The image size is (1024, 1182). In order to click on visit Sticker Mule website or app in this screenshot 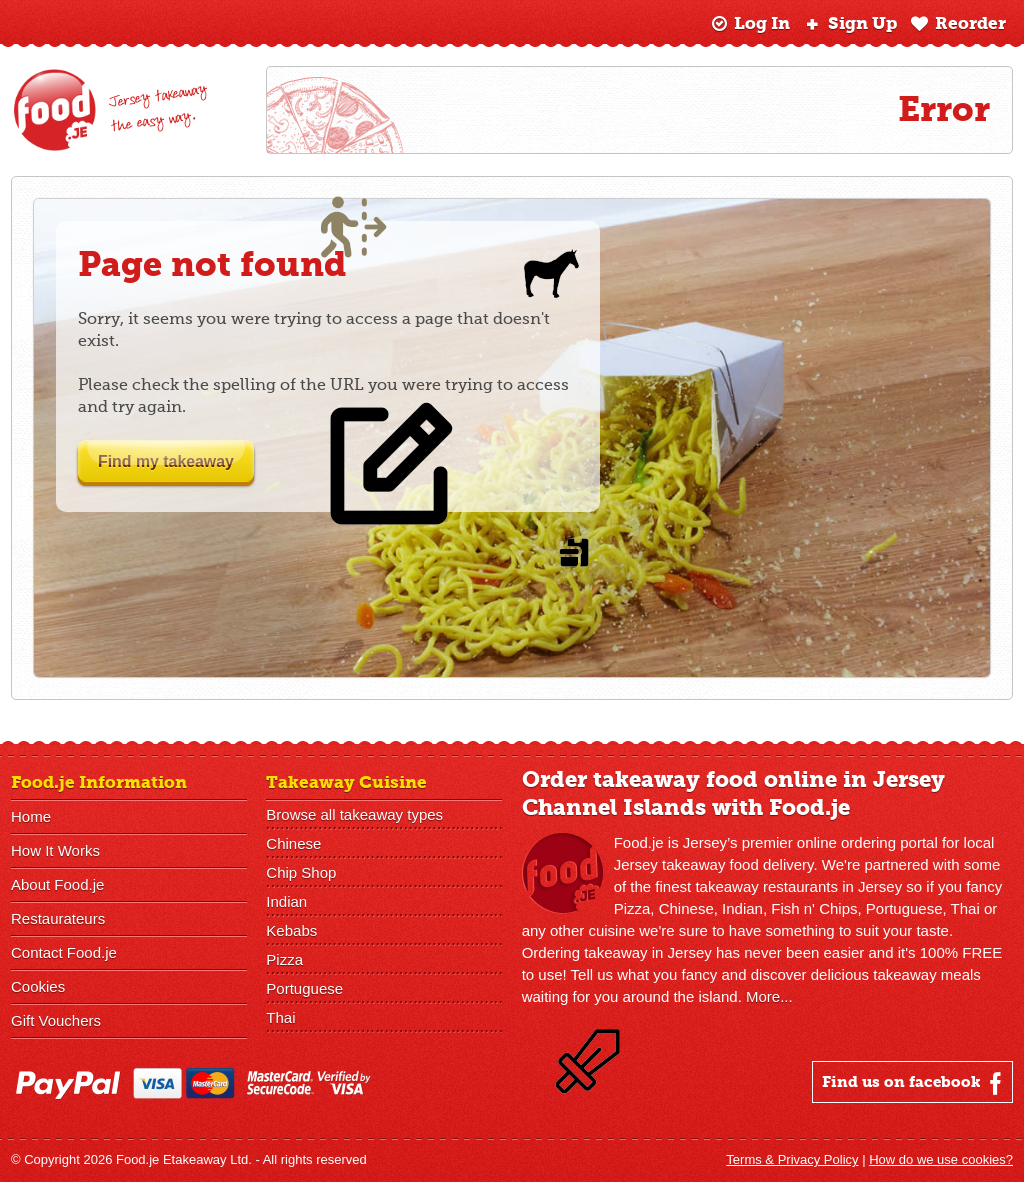, I will do `click(551, 273)`.